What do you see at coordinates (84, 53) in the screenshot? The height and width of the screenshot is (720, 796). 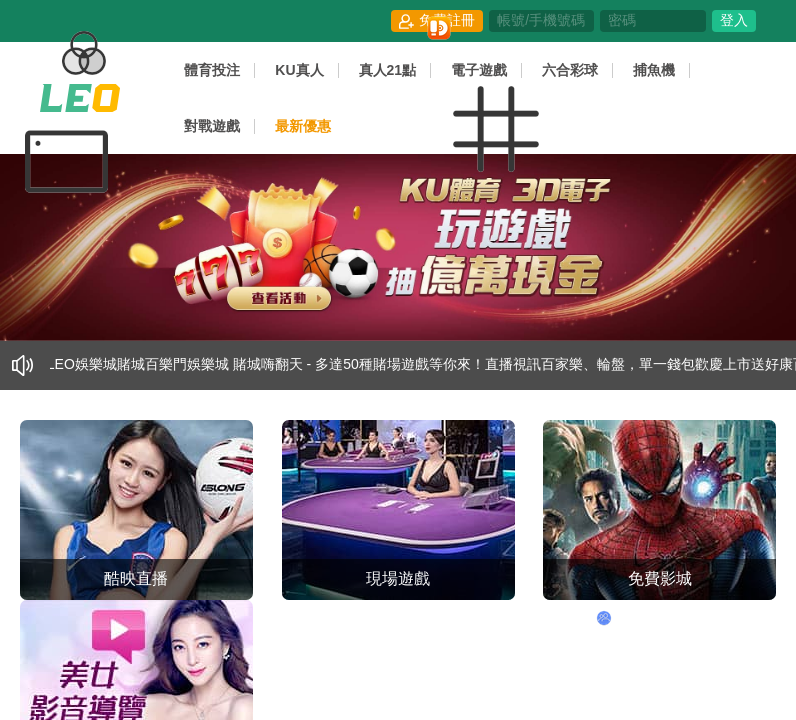 I see `access color and display preferences` at bounding box center [84, 53].